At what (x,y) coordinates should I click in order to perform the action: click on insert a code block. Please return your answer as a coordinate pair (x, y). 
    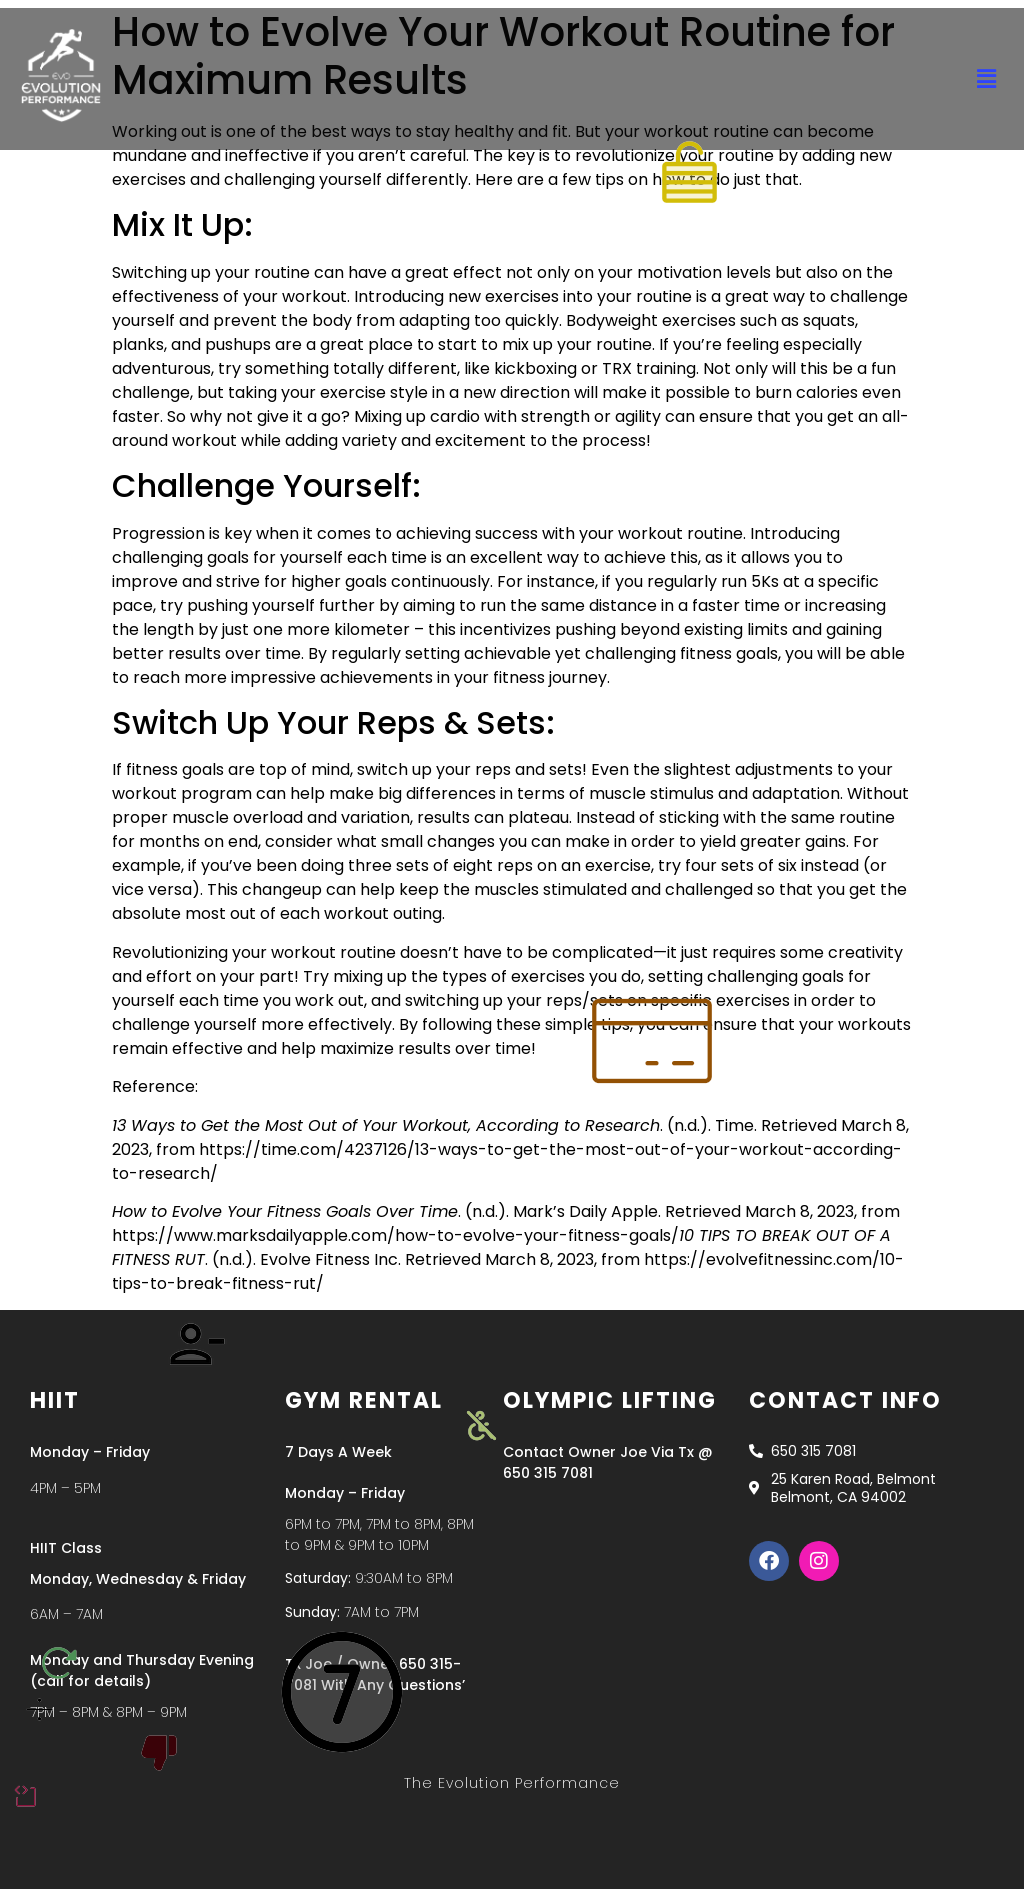
    Looking at the image, I should click on (26, 1797).